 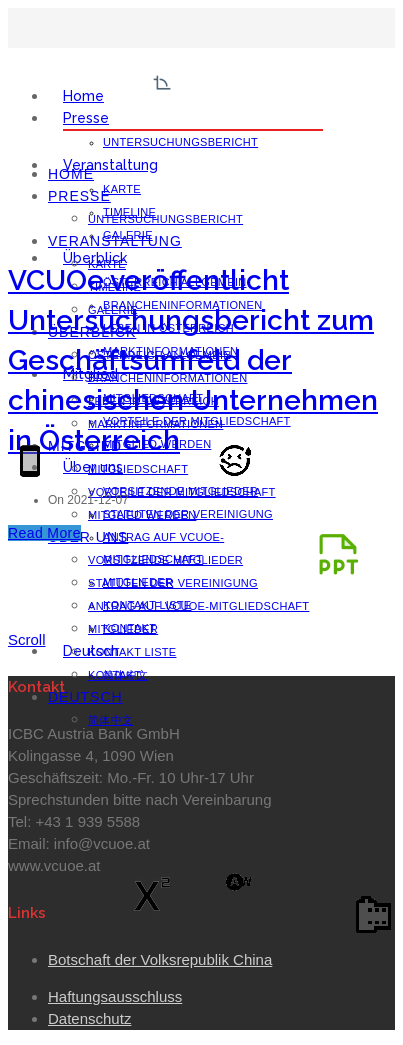 What do you see at coordinates (161, 83) in the screenshot?
I see `measure or display an angle` at bounding box center [161, 83].